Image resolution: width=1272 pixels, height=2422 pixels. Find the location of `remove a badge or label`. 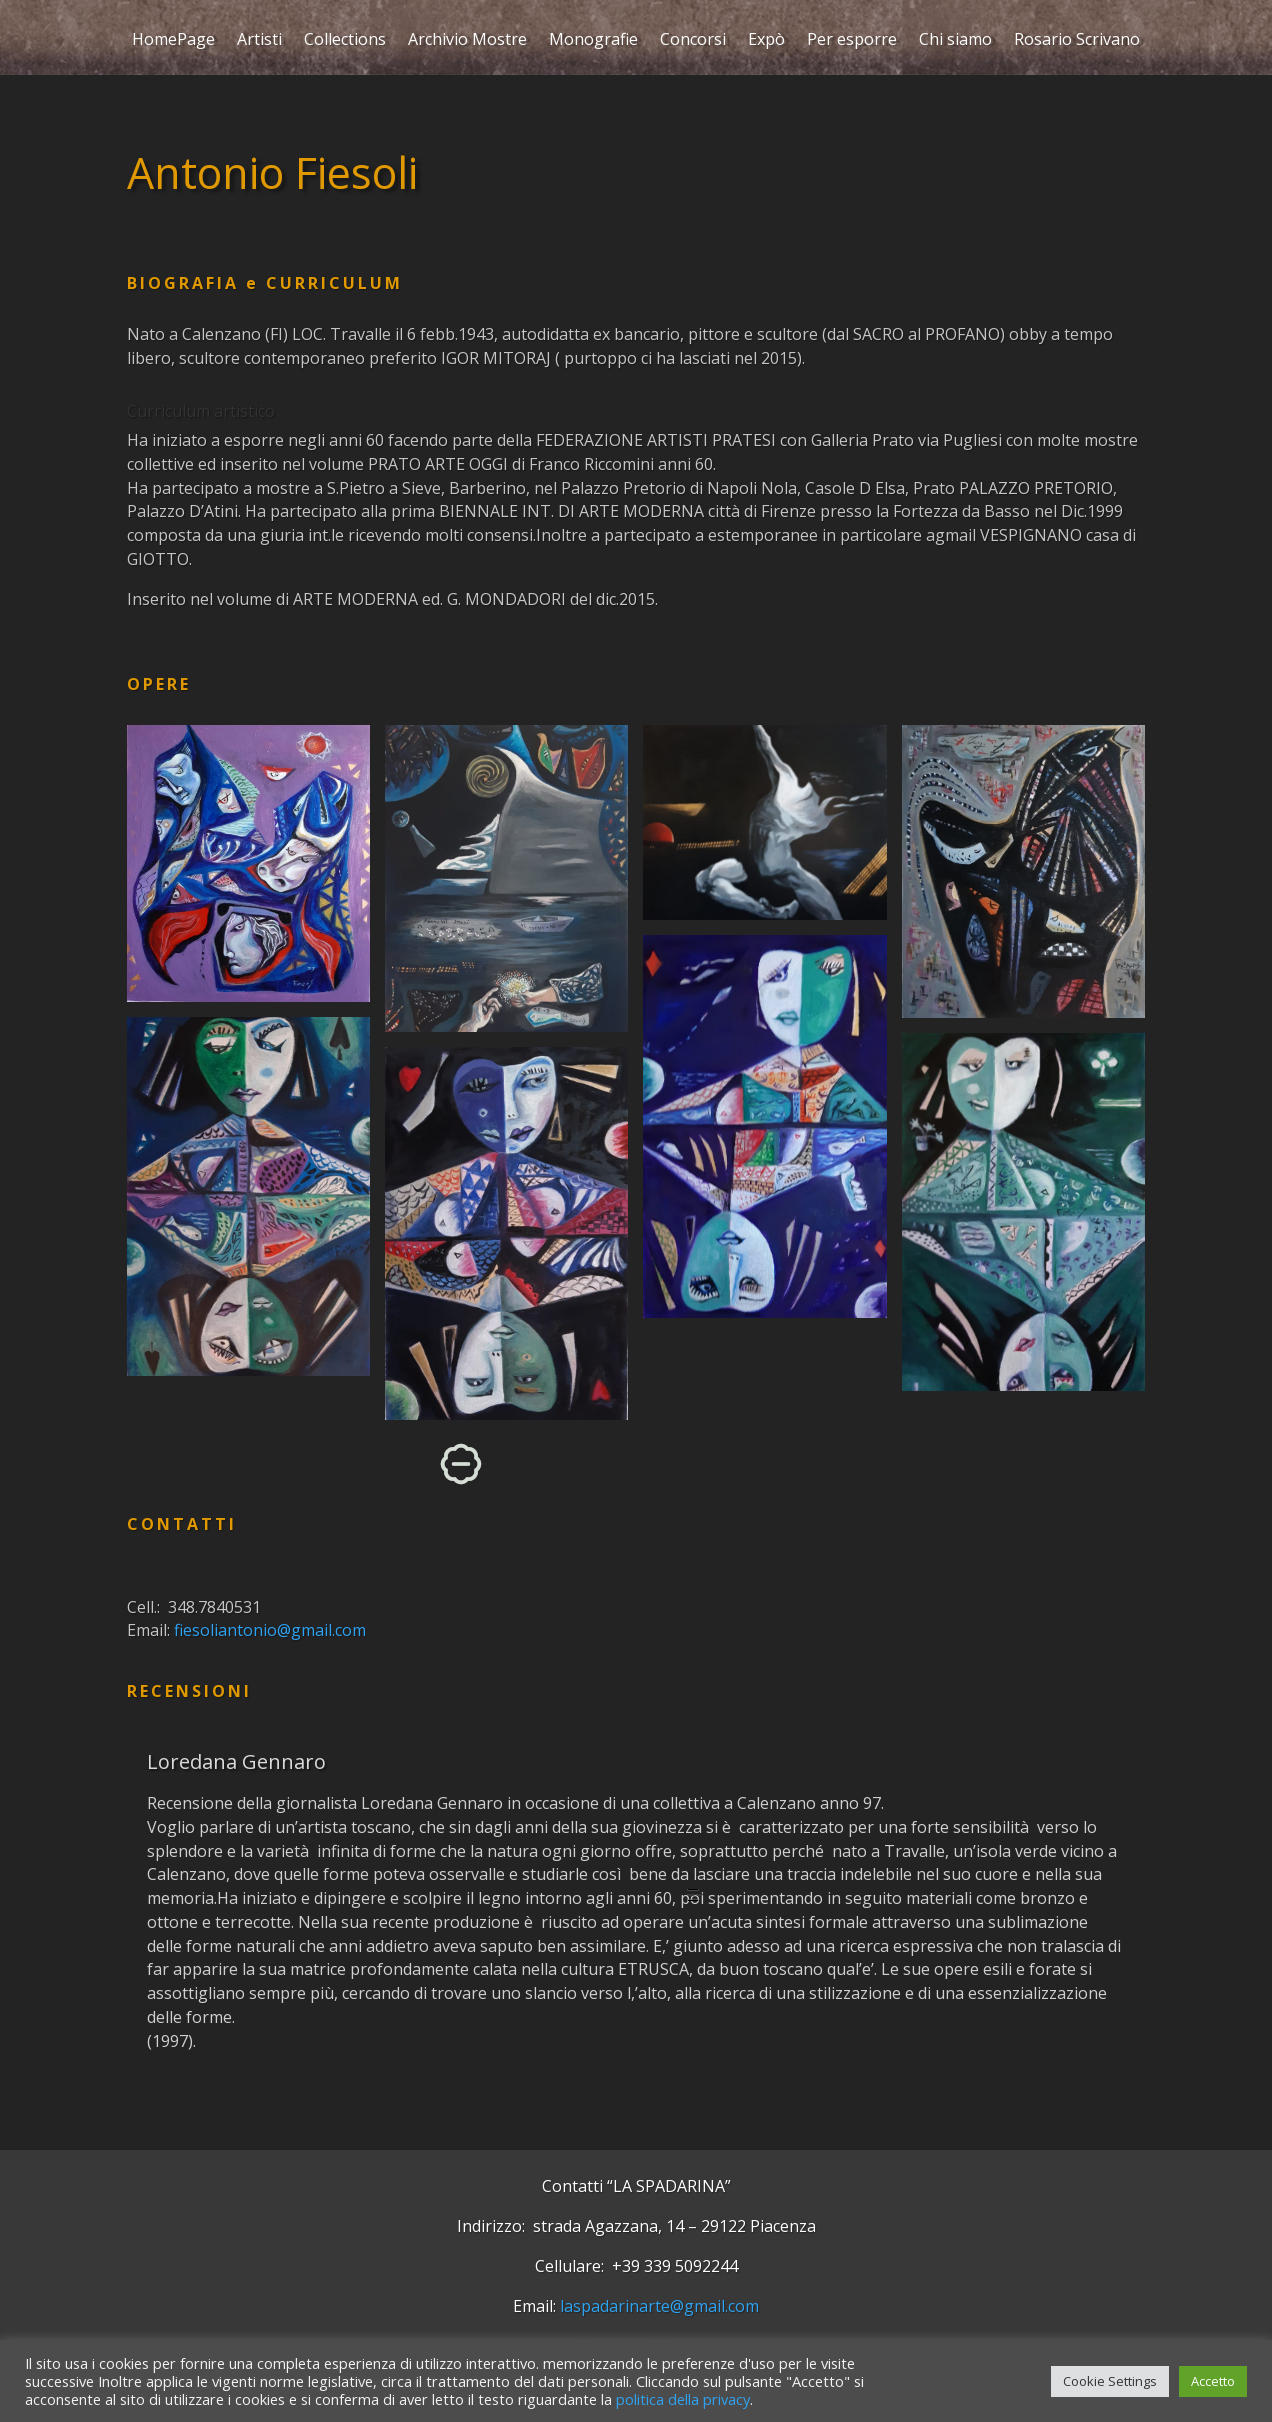

remove a badge or label is located at coordinates (461, 1464).